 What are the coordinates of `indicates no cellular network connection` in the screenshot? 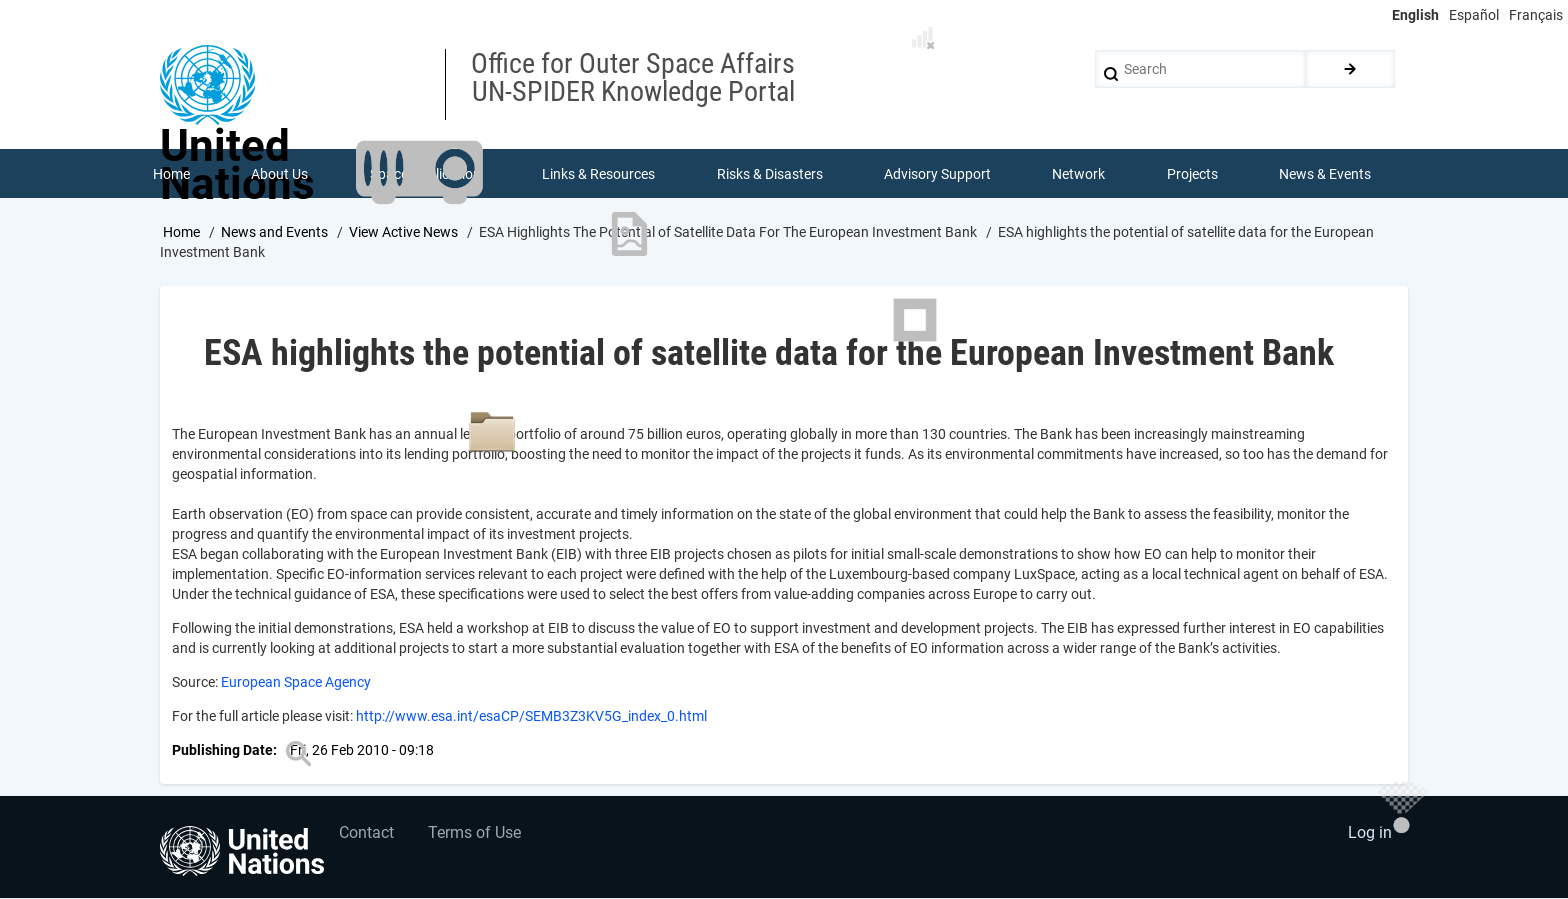 It's located at (923, 38).